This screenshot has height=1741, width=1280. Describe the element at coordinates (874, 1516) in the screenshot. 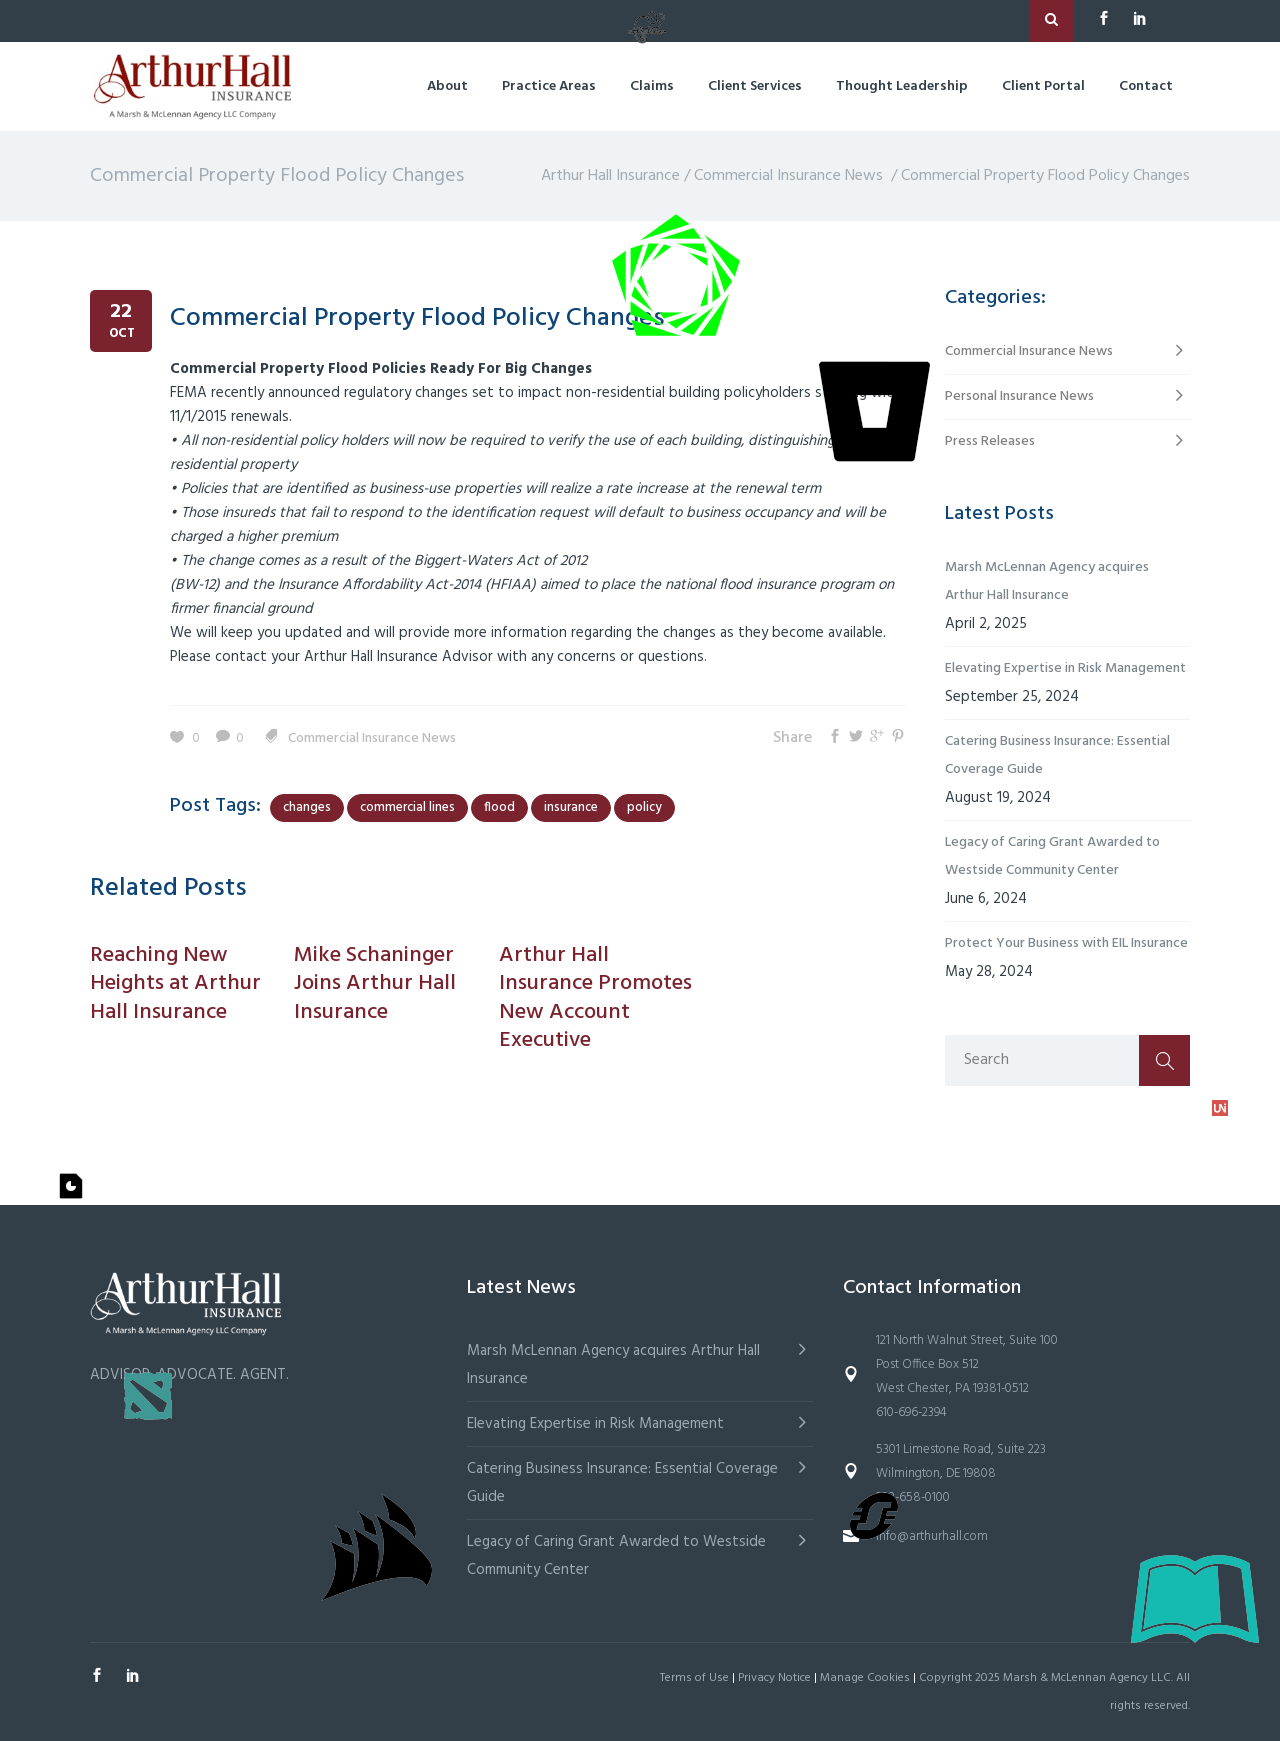

I see `Schneider Electric company logo` at that location.